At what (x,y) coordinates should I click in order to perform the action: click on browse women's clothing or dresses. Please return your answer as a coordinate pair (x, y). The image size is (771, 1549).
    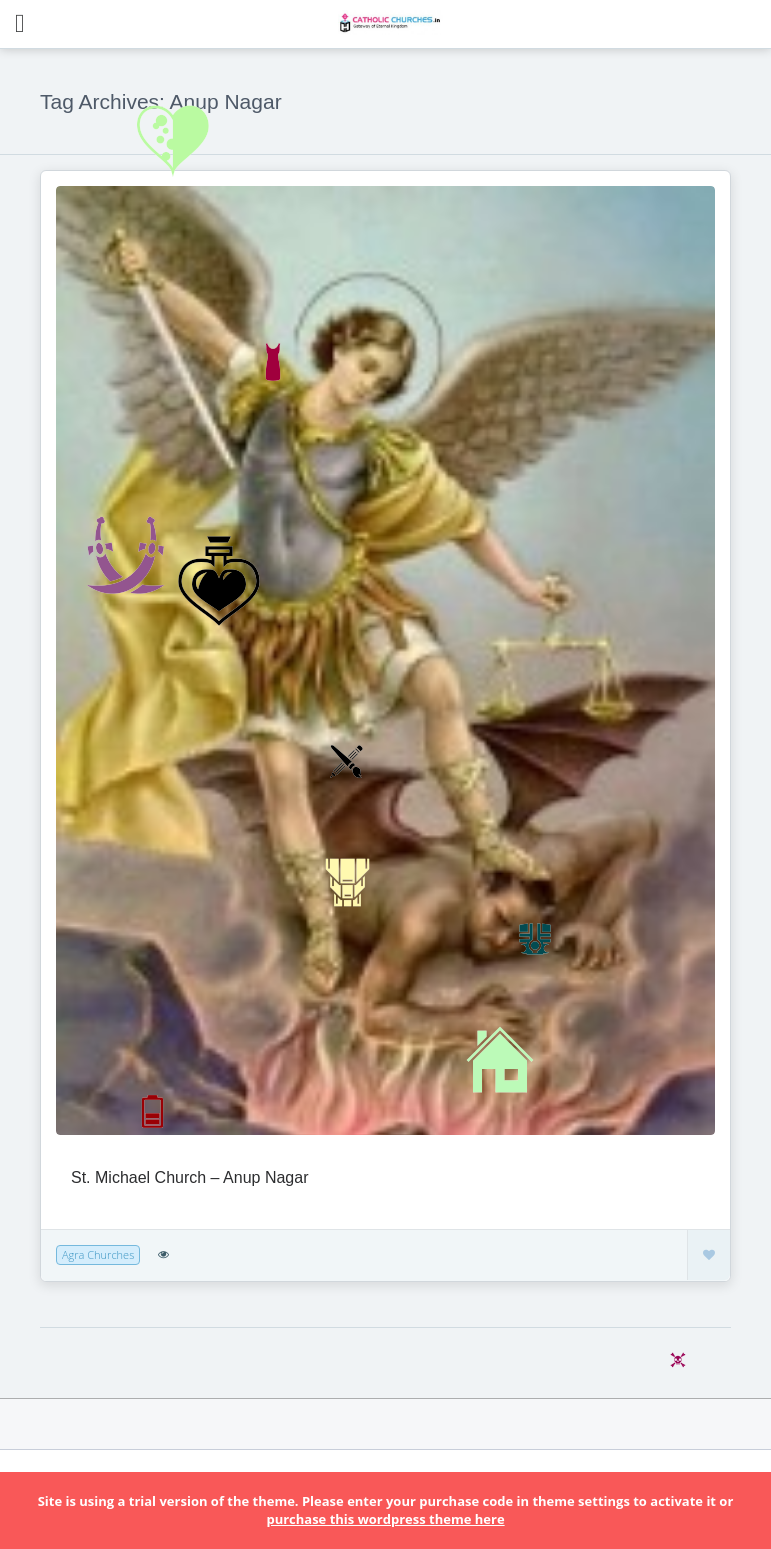
    Looking at the image, I should click on (273, 362).